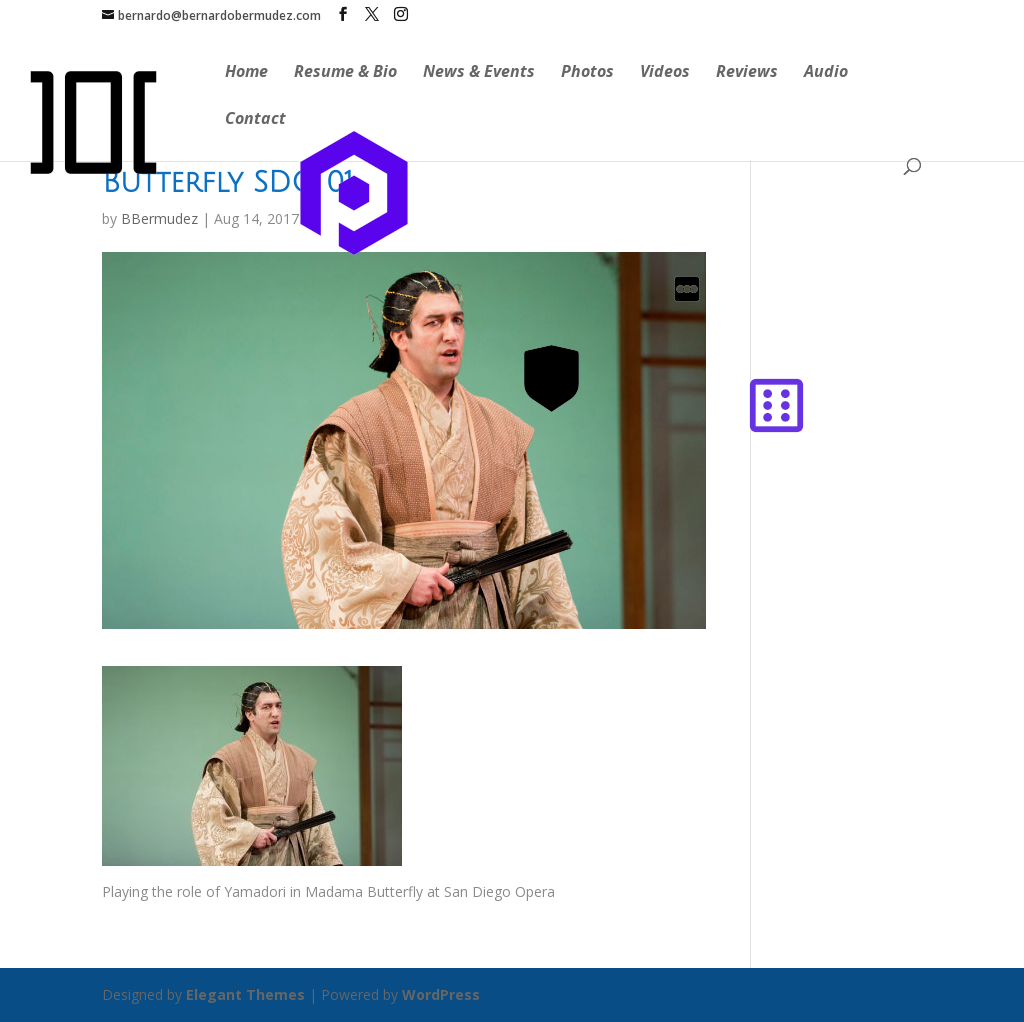  Describe the element at coordinates (93, 122) in the screenshot. I see `switch to carousel view mode` at that location.